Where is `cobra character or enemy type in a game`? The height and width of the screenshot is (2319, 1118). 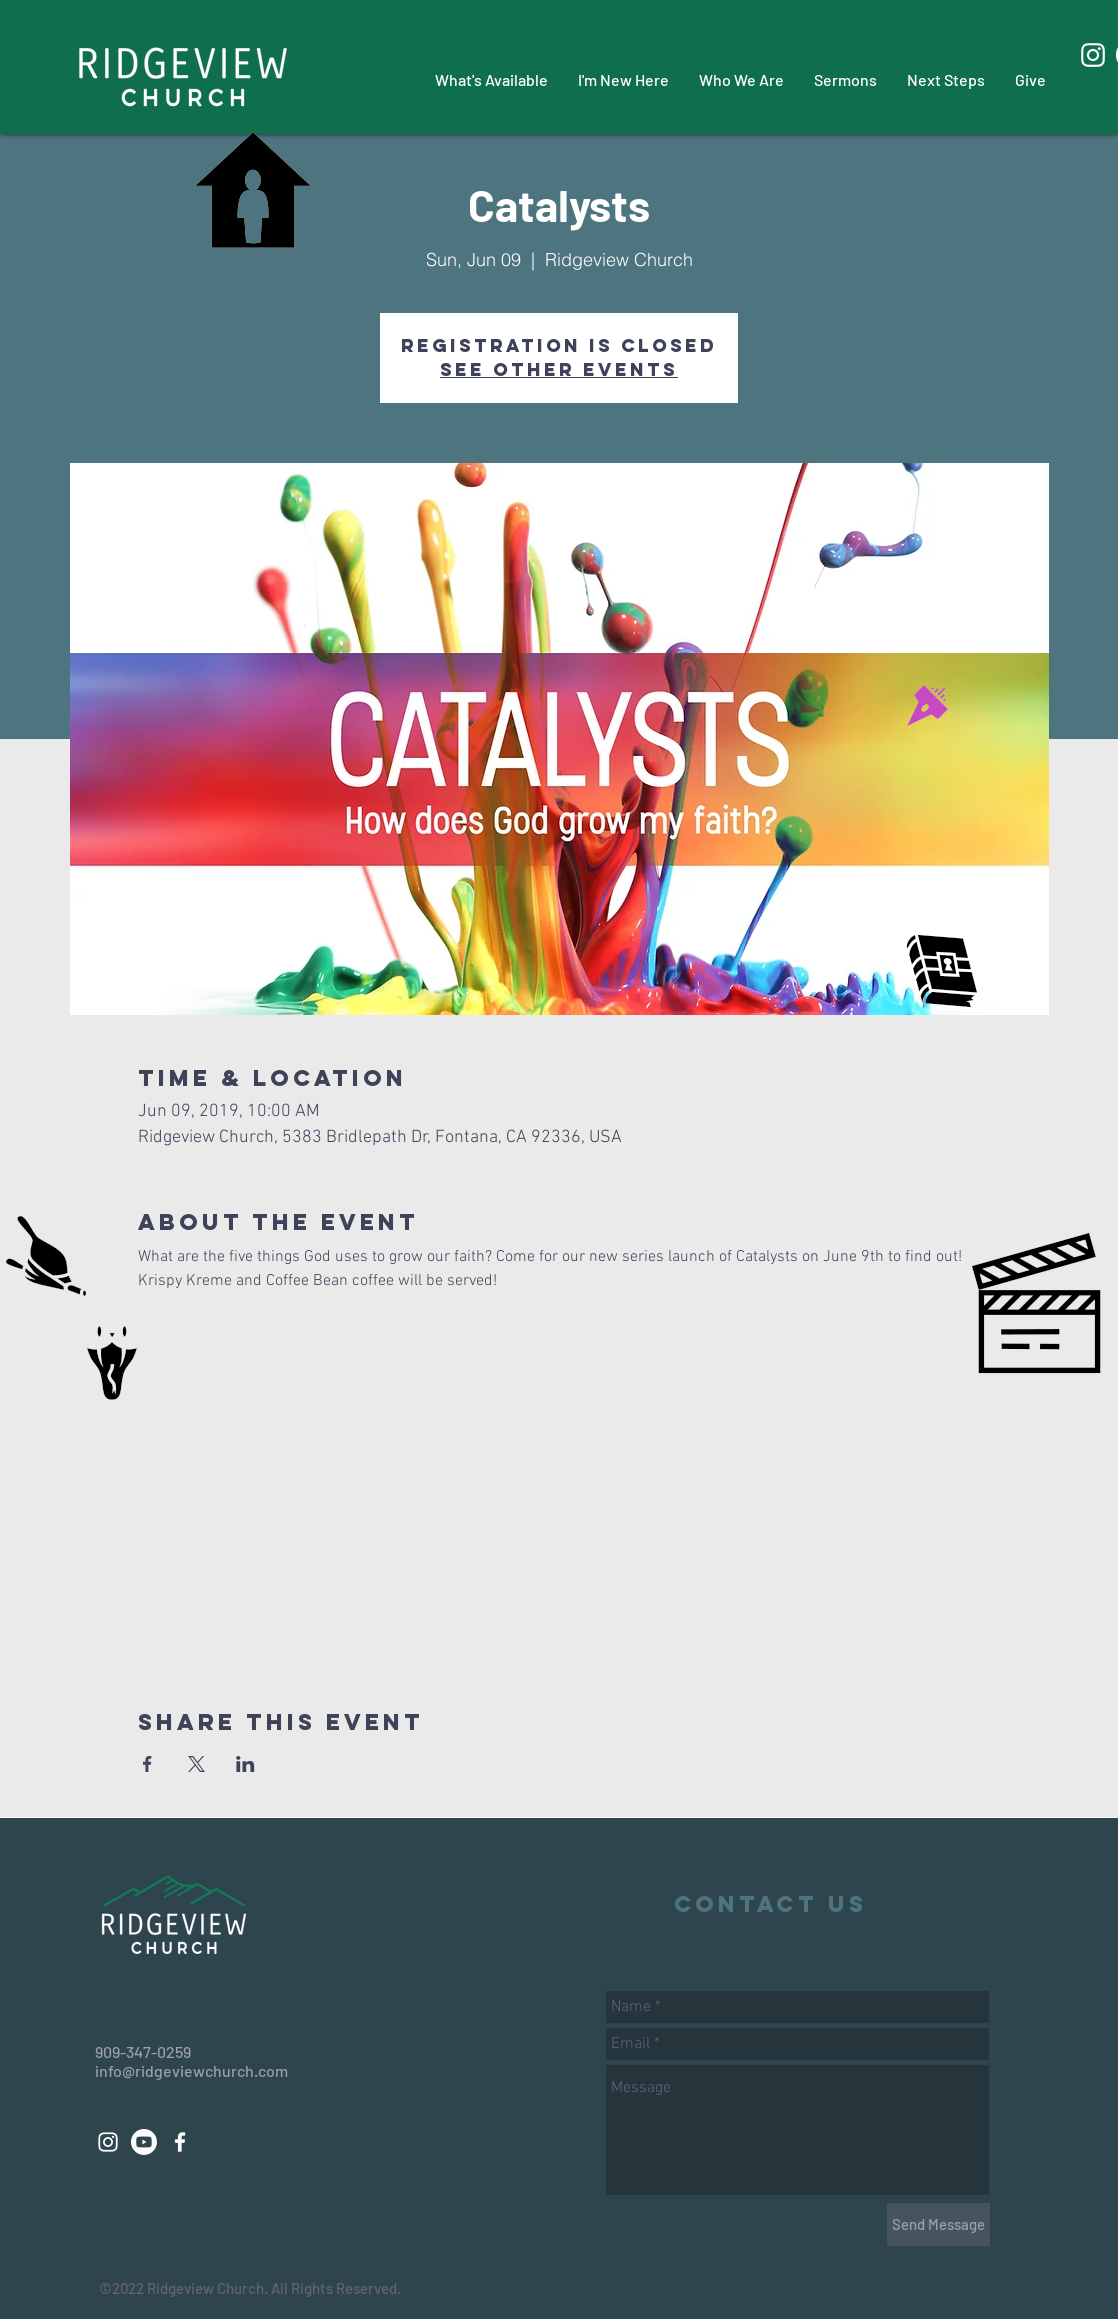
cobra character or enemy type in a game is located at coordinates (112, 1363).